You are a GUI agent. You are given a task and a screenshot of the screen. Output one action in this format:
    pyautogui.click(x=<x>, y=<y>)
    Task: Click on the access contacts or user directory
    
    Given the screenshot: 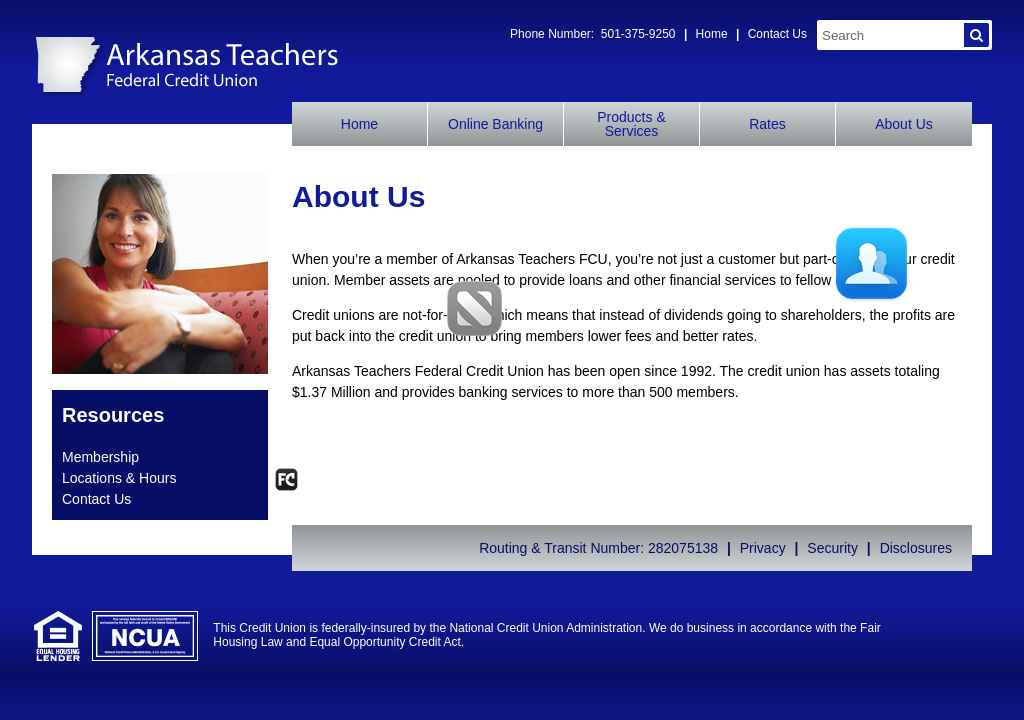 What is the action you would take?
    pyautogui.click(x=871, y=263)
    